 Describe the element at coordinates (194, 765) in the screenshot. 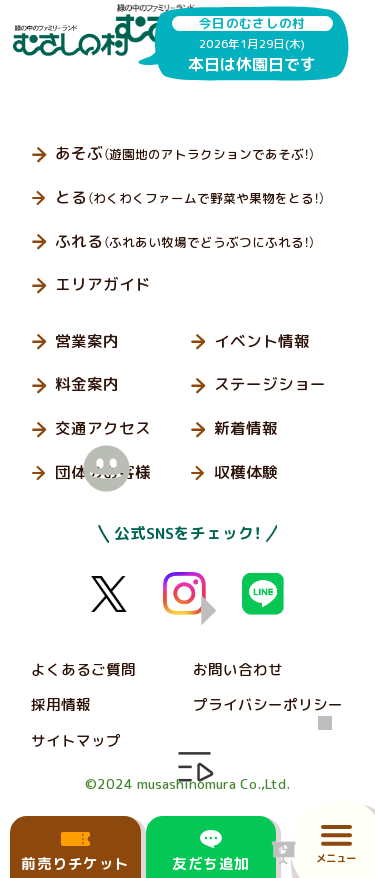

I see `view or manage the play queue` at that location.